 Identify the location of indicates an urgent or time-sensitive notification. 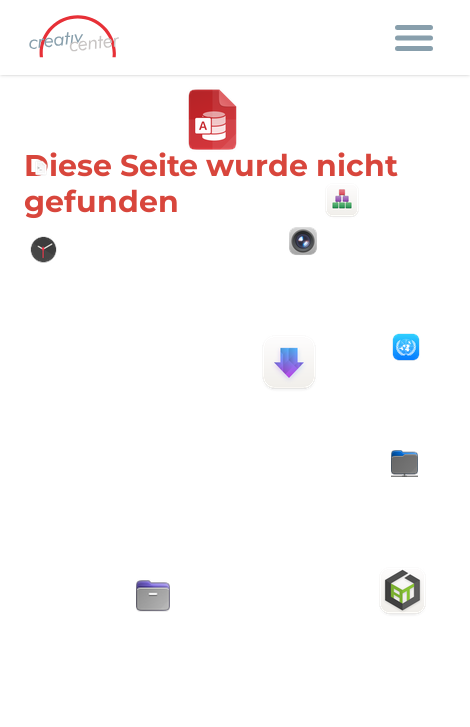
(43, 249).